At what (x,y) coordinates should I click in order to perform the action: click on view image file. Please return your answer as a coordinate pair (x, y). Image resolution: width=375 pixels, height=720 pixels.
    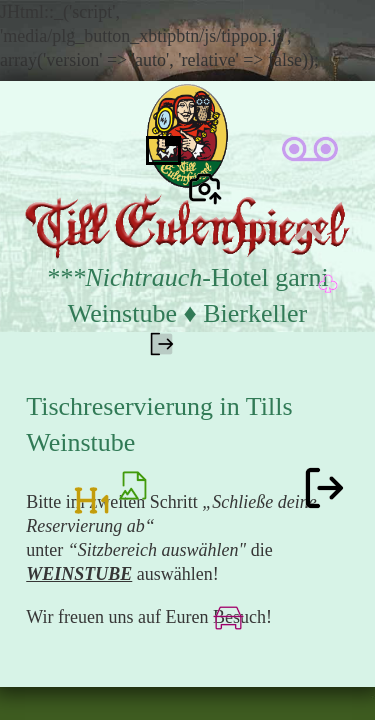
    Looking at the image, I should click on (134, 485).